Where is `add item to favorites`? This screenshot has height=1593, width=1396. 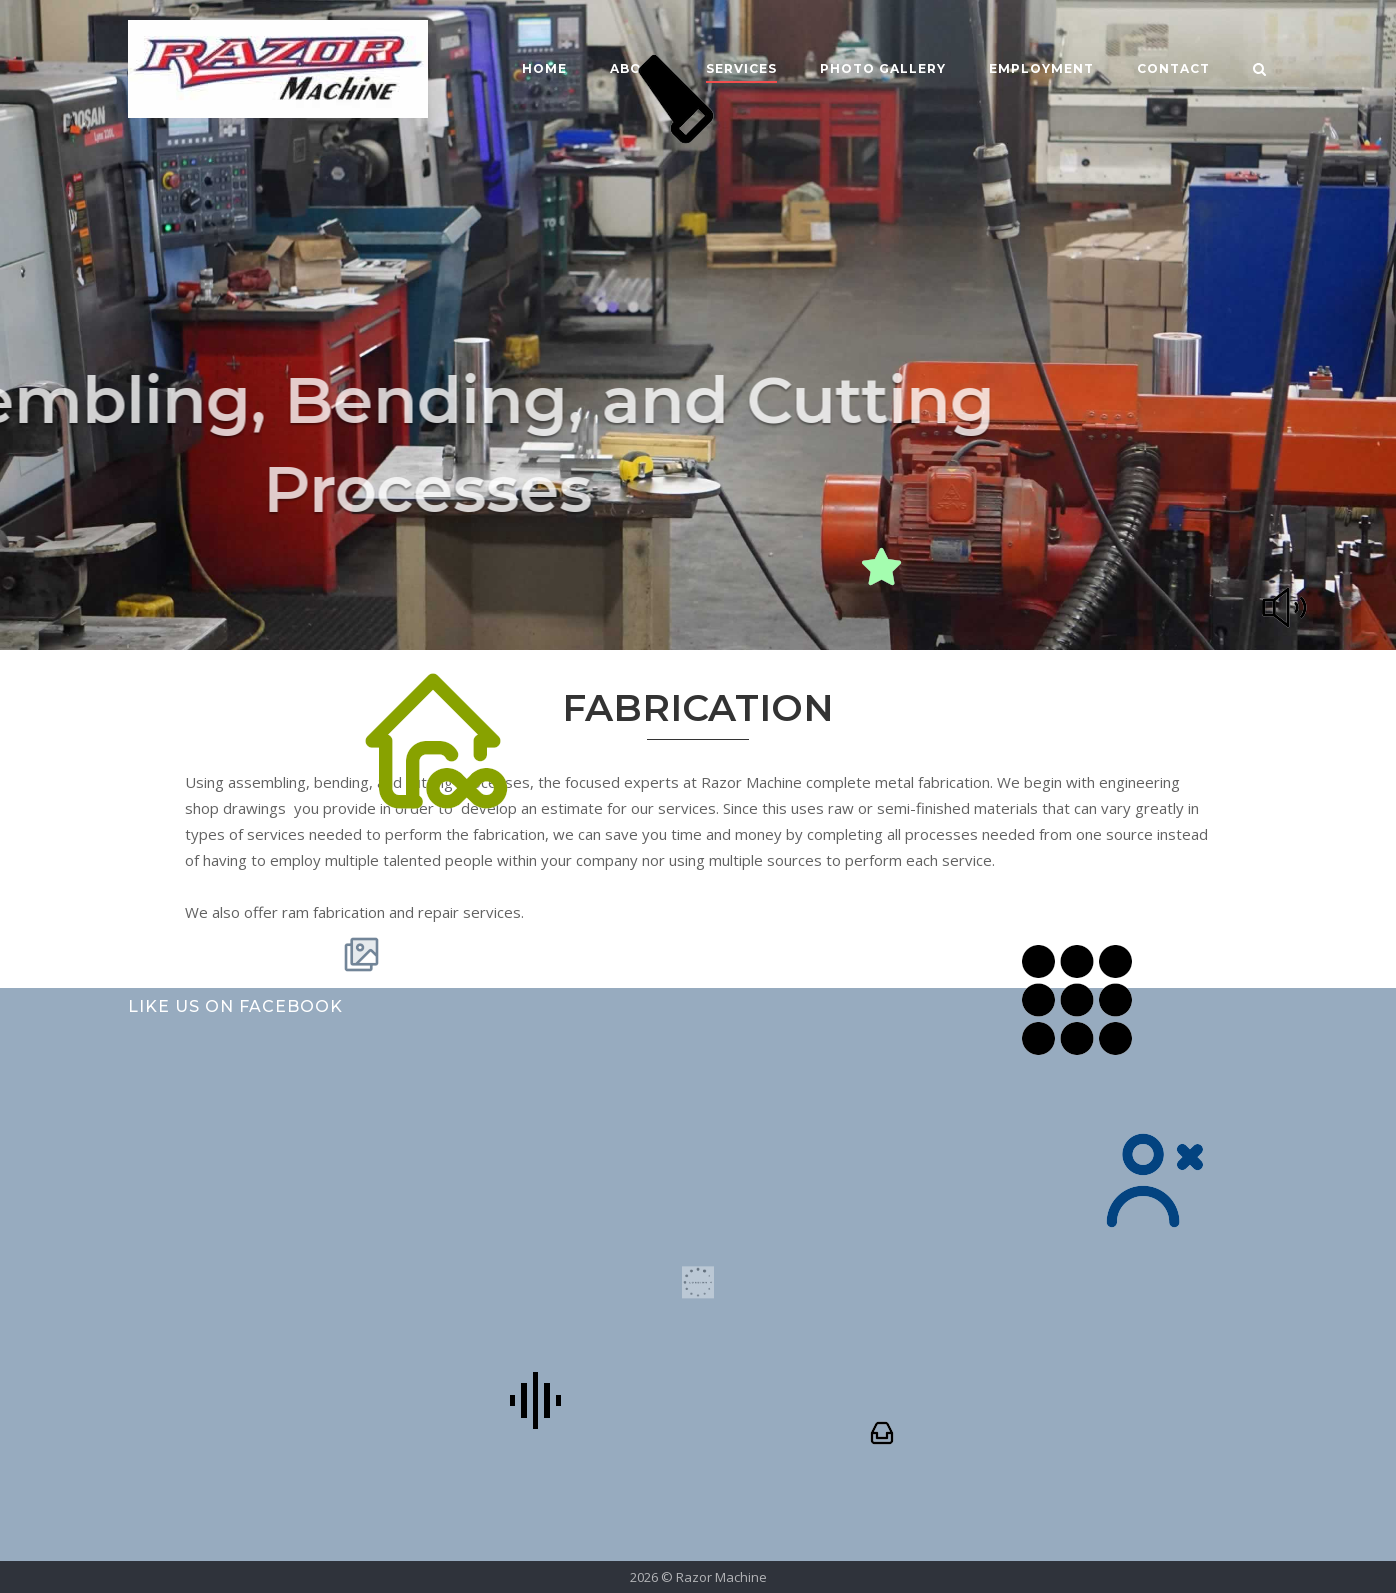
add item to favorites is located at coordinates (881, 567).